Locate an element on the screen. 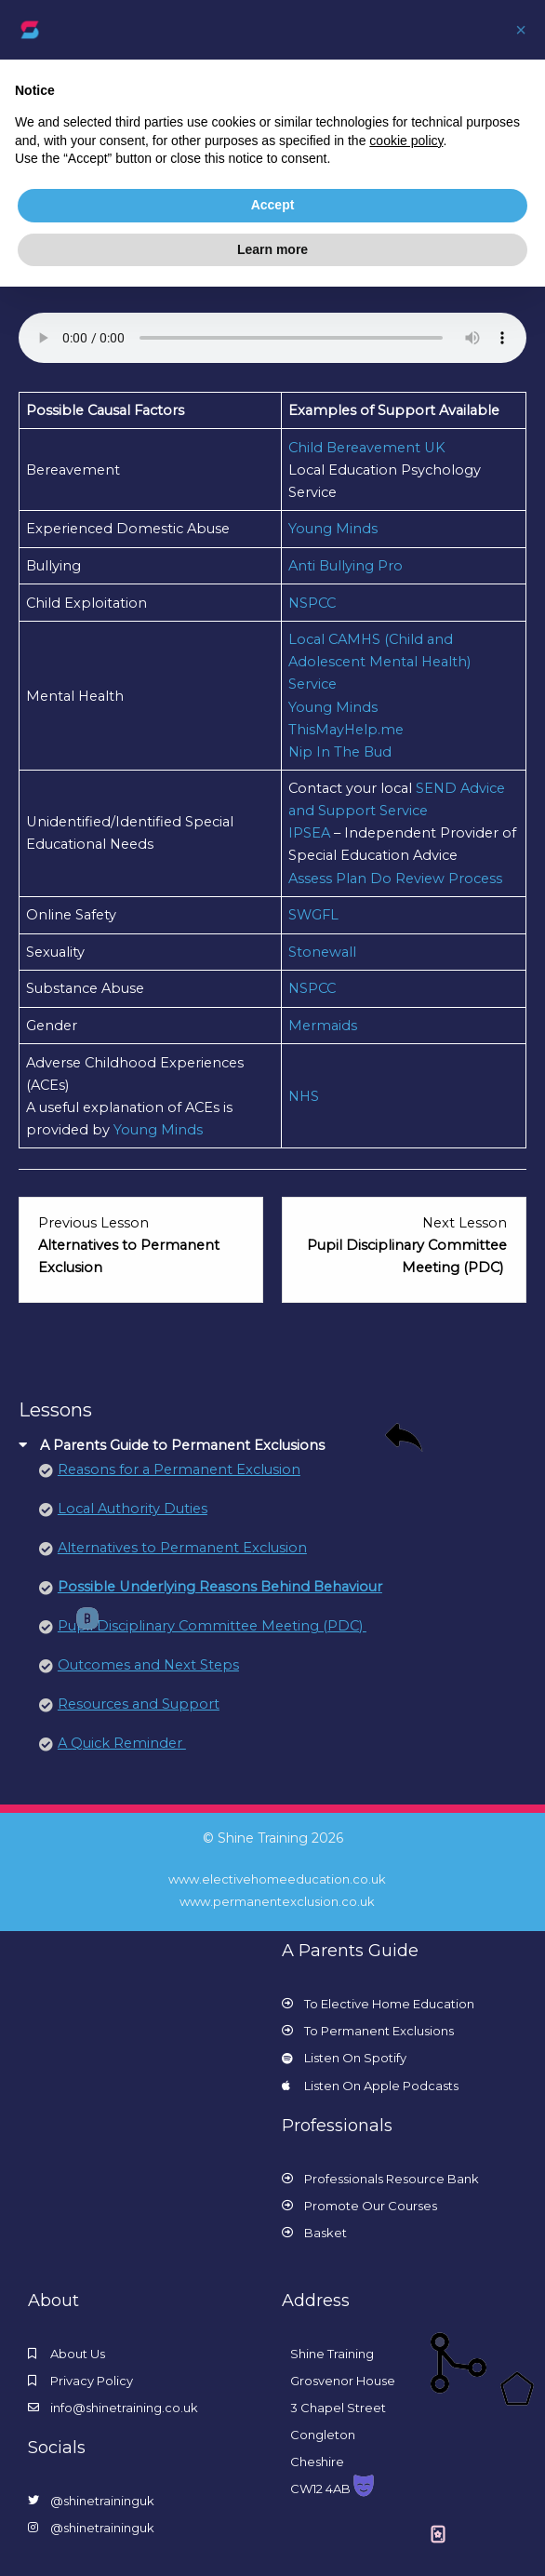  select pentagon shape tool is located at coordinates (517, 2390).